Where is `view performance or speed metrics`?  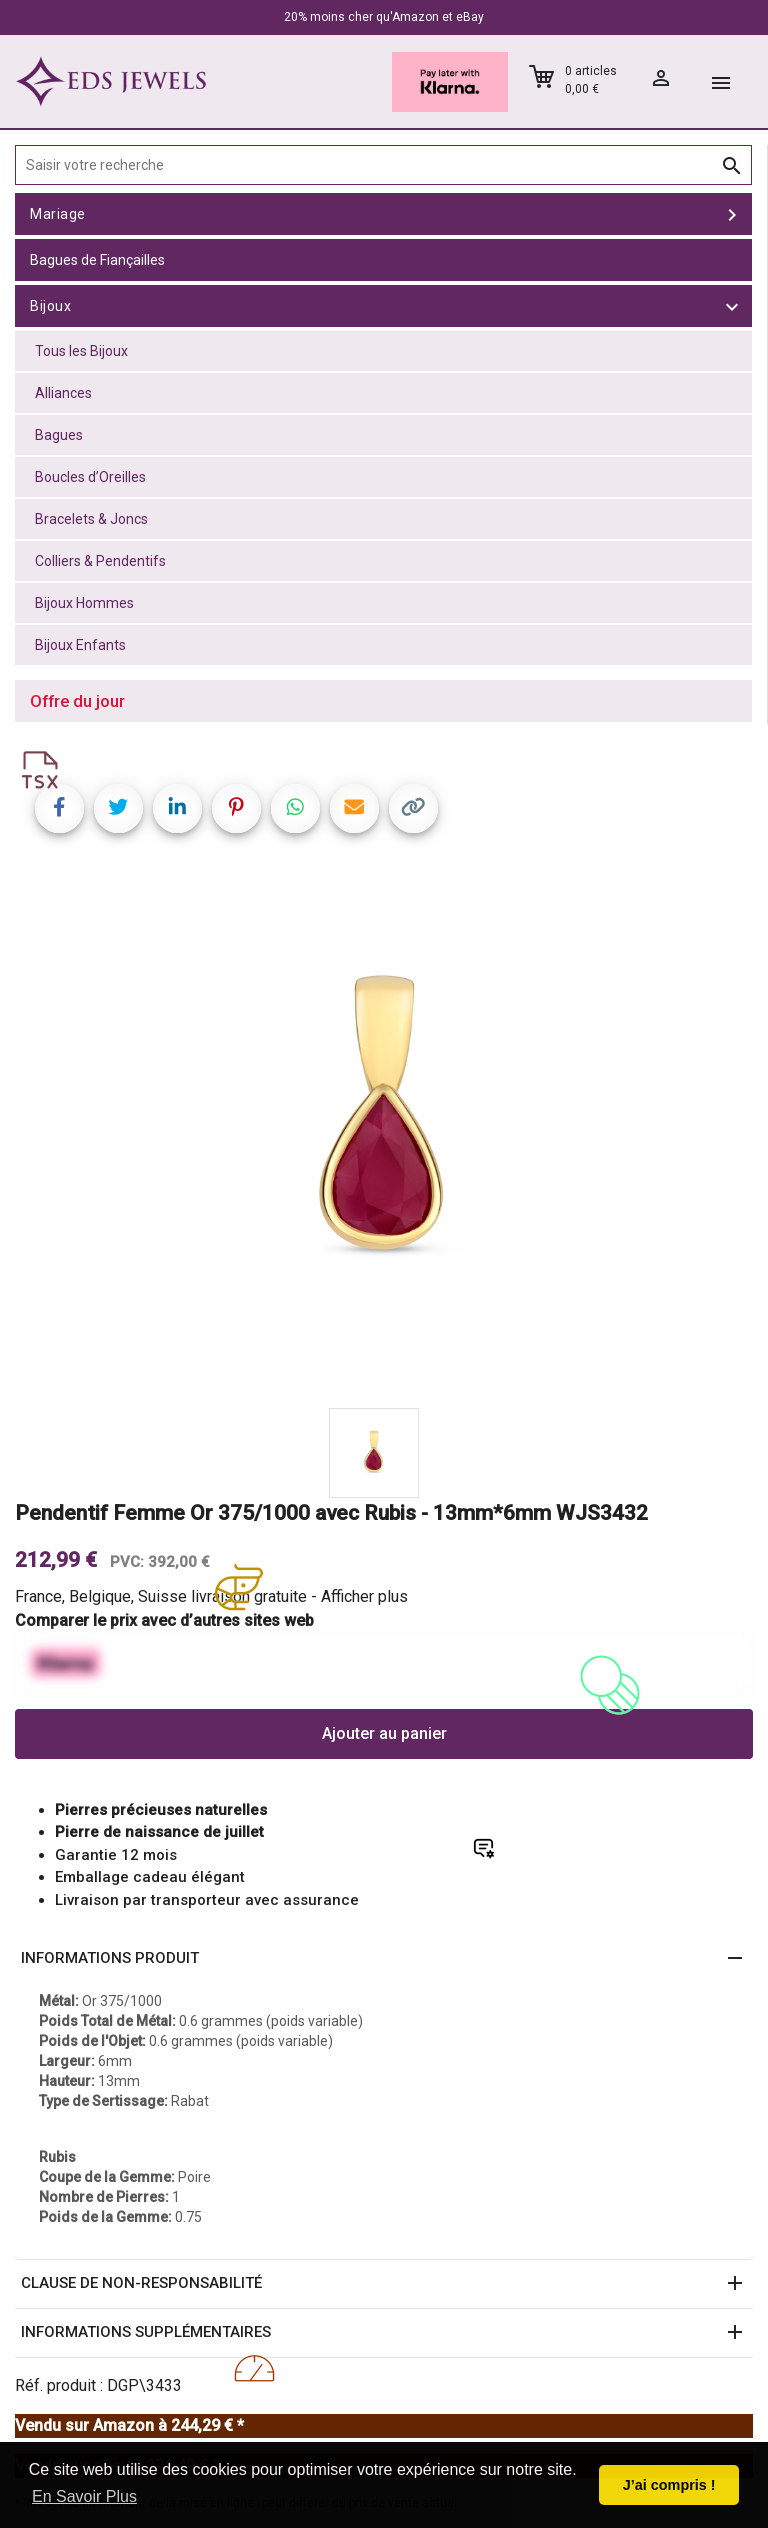
view performance or speed metrics is located at coordinates (254, 2370).